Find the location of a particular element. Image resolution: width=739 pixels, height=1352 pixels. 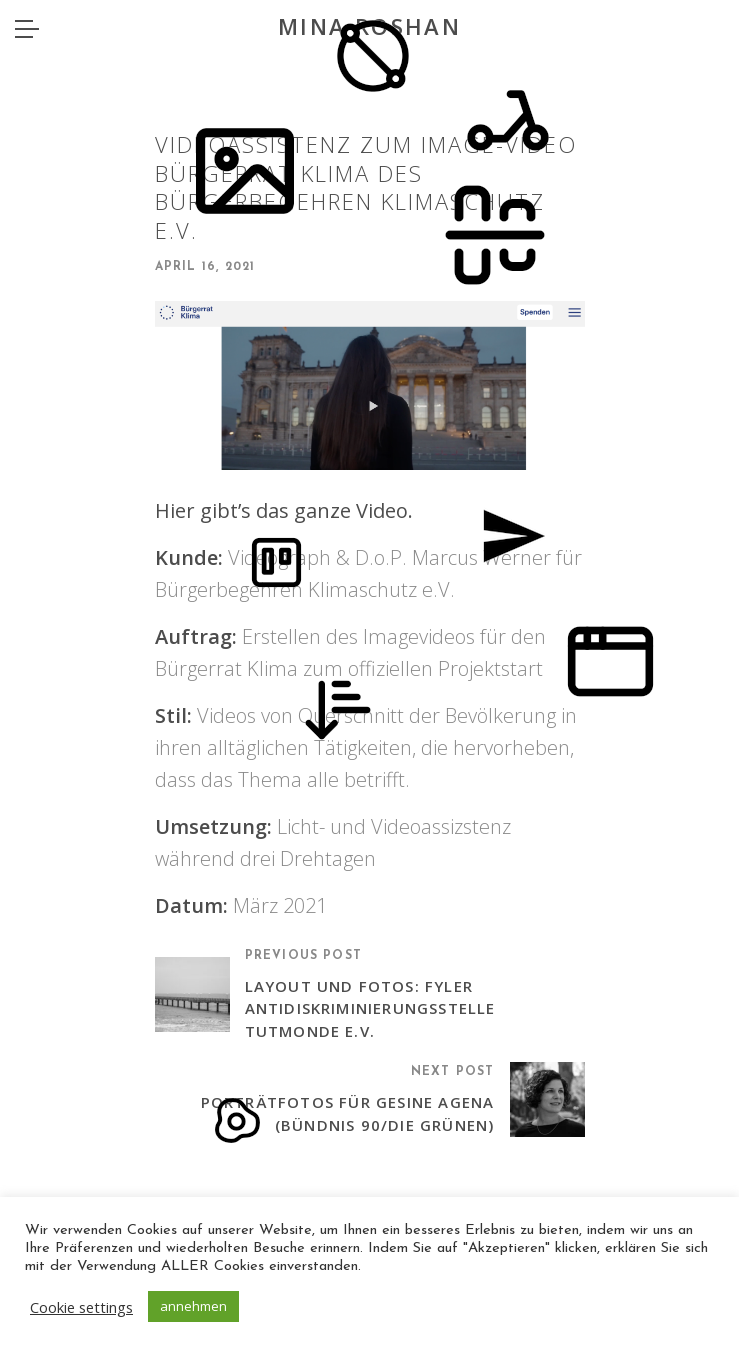

open a new application window is located at coordinates (610, 661).